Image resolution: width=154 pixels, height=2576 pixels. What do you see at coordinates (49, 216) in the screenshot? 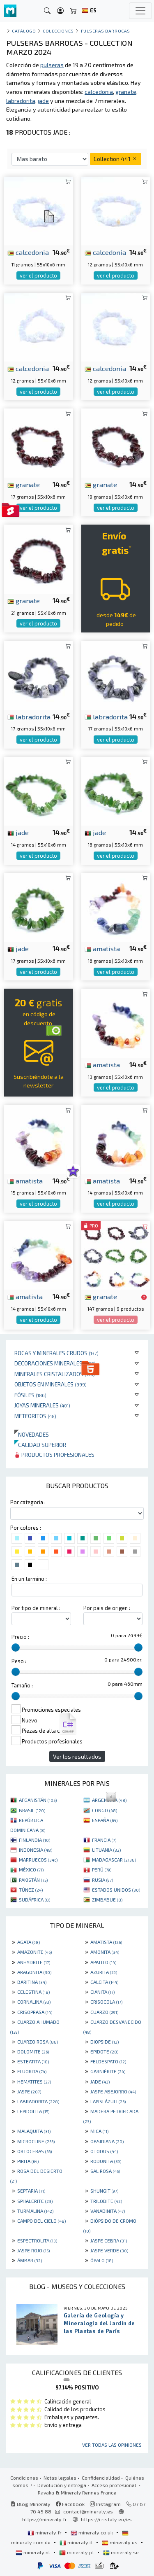
I see `view email drafts folder` at bounding box center [49, 216].